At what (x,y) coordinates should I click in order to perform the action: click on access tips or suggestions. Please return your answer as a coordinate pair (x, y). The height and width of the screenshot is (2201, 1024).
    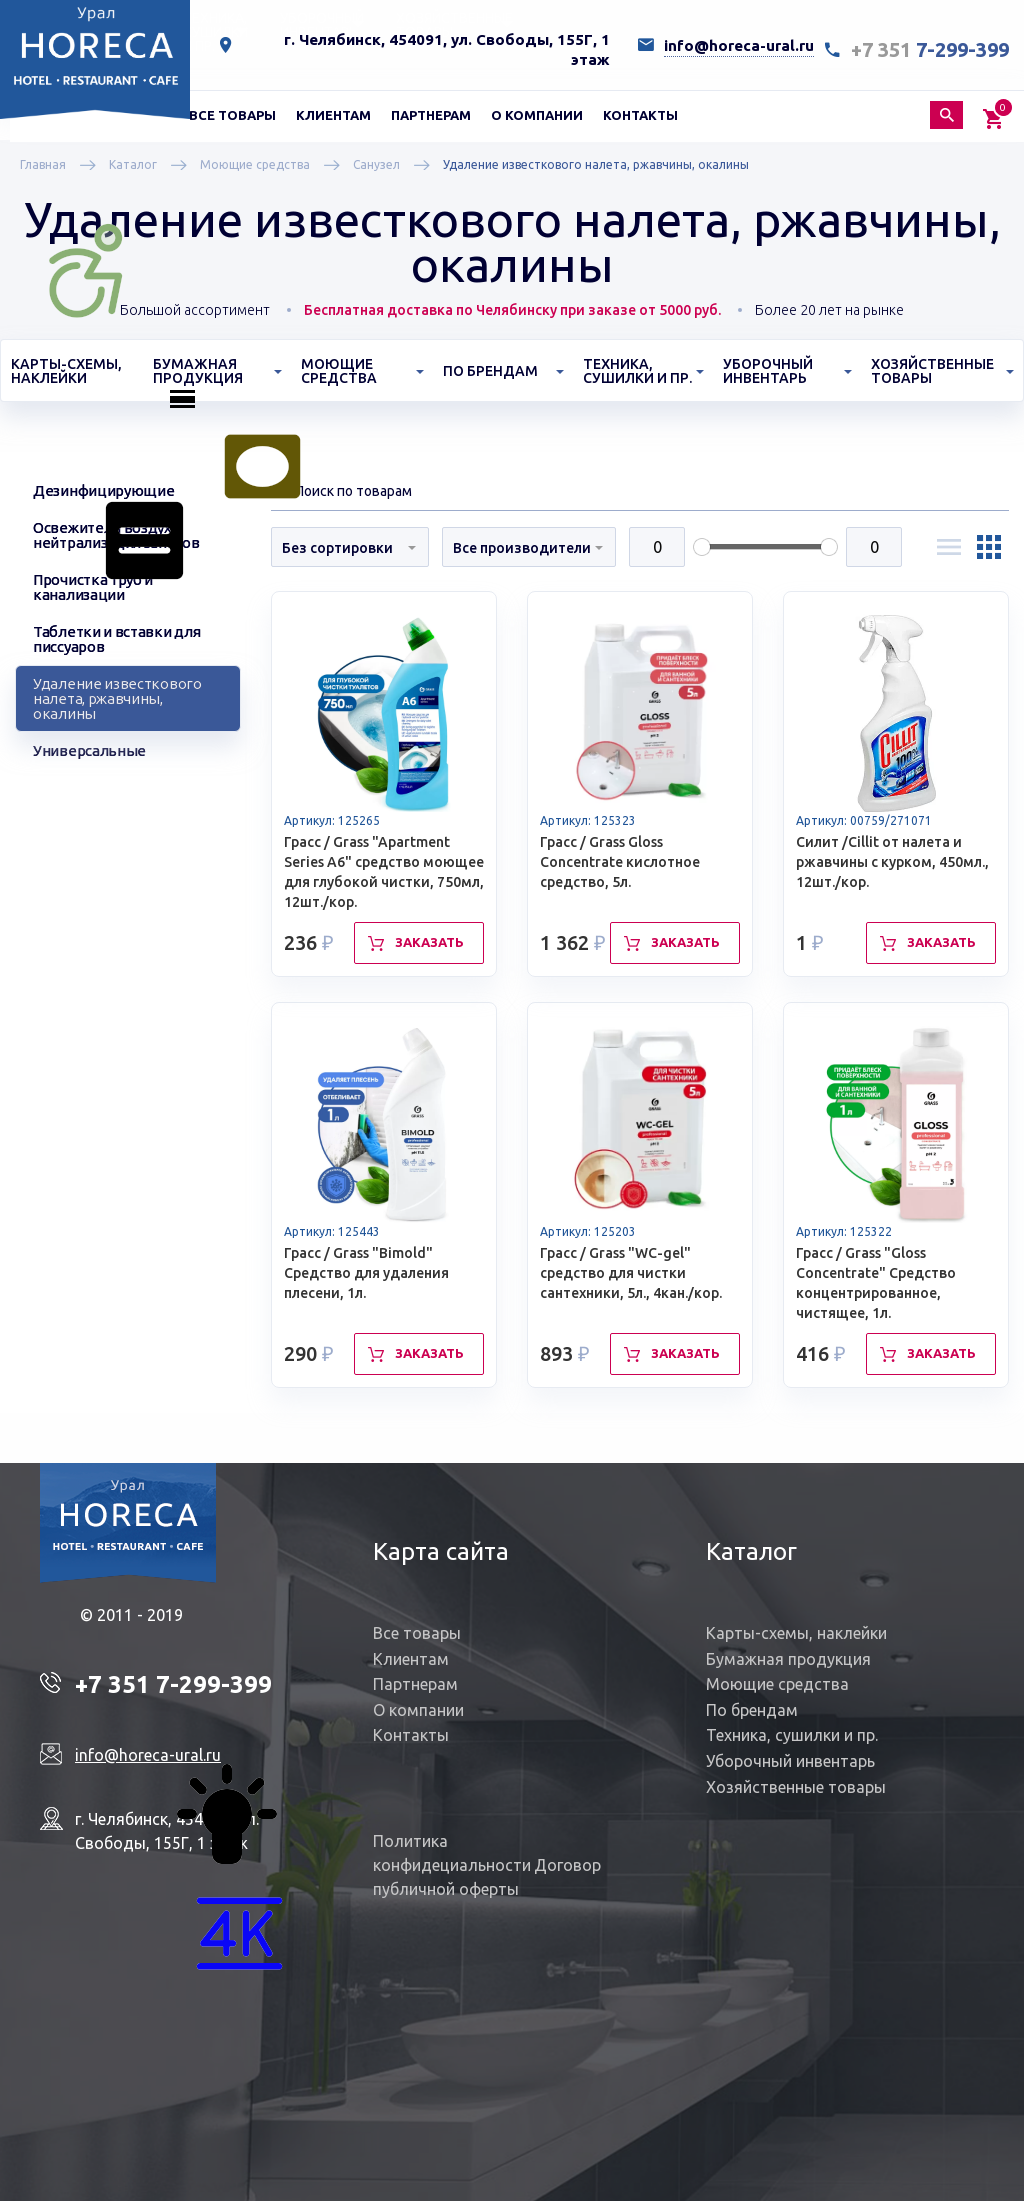
    Looking at the image, I should click on (227, 1814).